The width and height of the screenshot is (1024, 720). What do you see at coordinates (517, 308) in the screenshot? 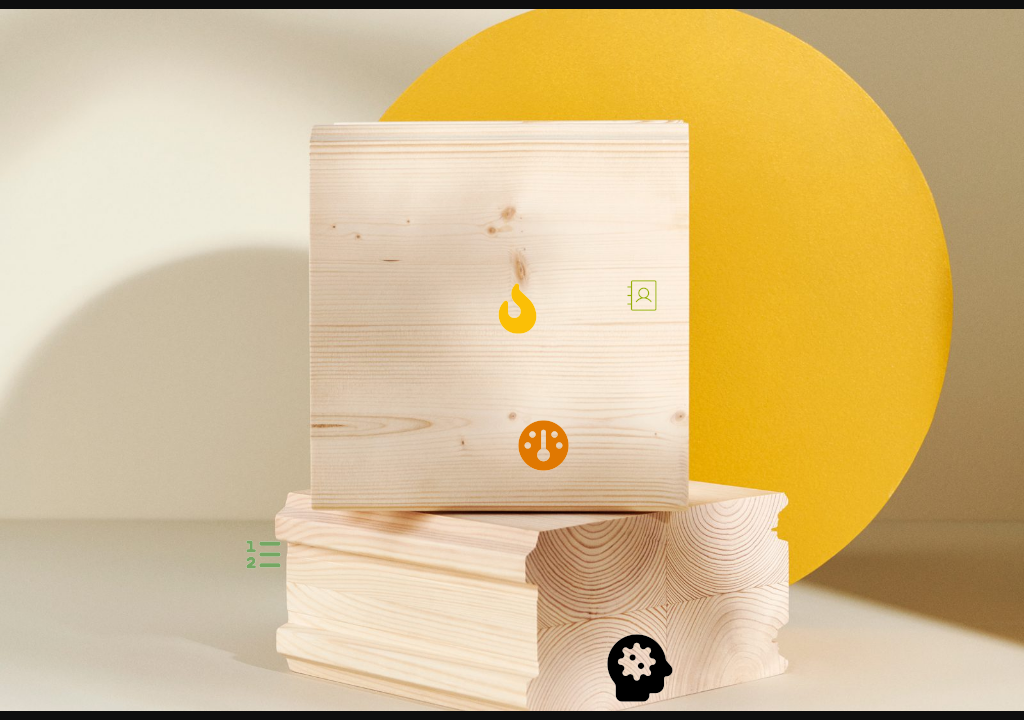
I see `indicates trending or popular content` at bounding box center [517, 308].